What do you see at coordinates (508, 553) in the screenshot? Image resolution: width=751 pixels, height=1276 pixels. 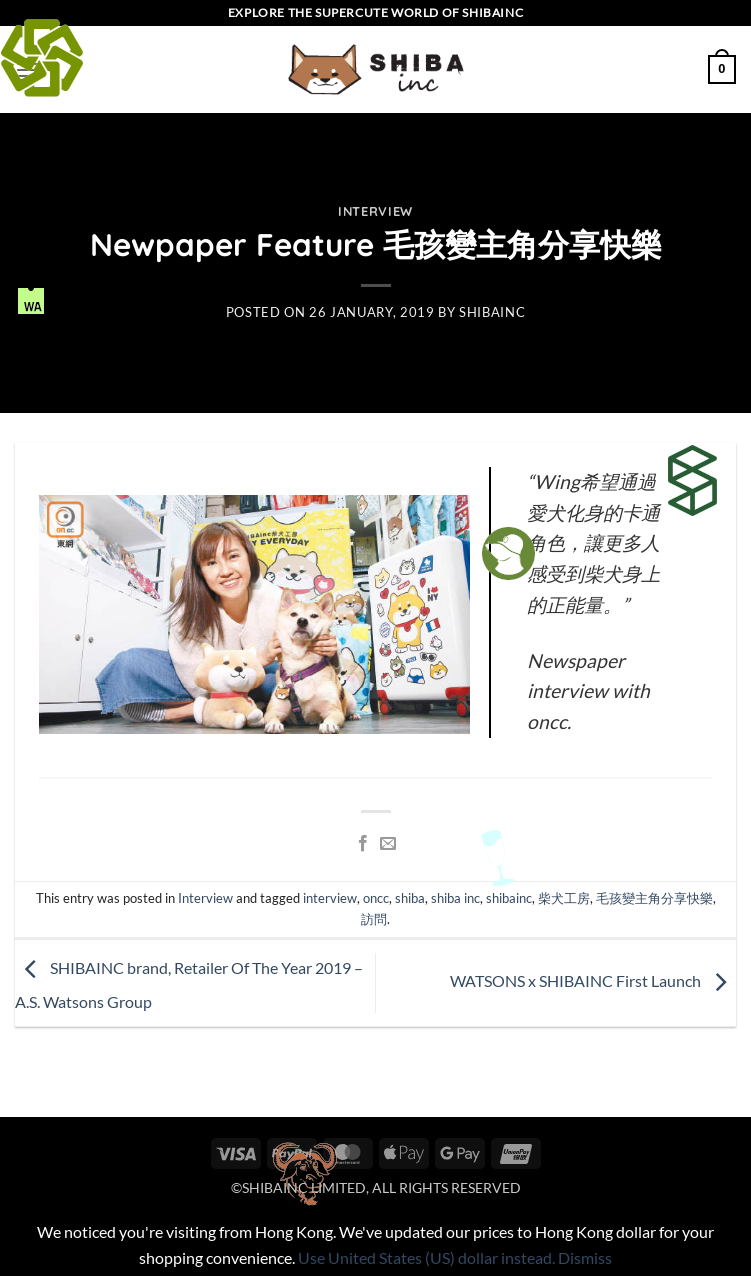 I see `open Mullvad VPN app` at bounding box center [508, 553].